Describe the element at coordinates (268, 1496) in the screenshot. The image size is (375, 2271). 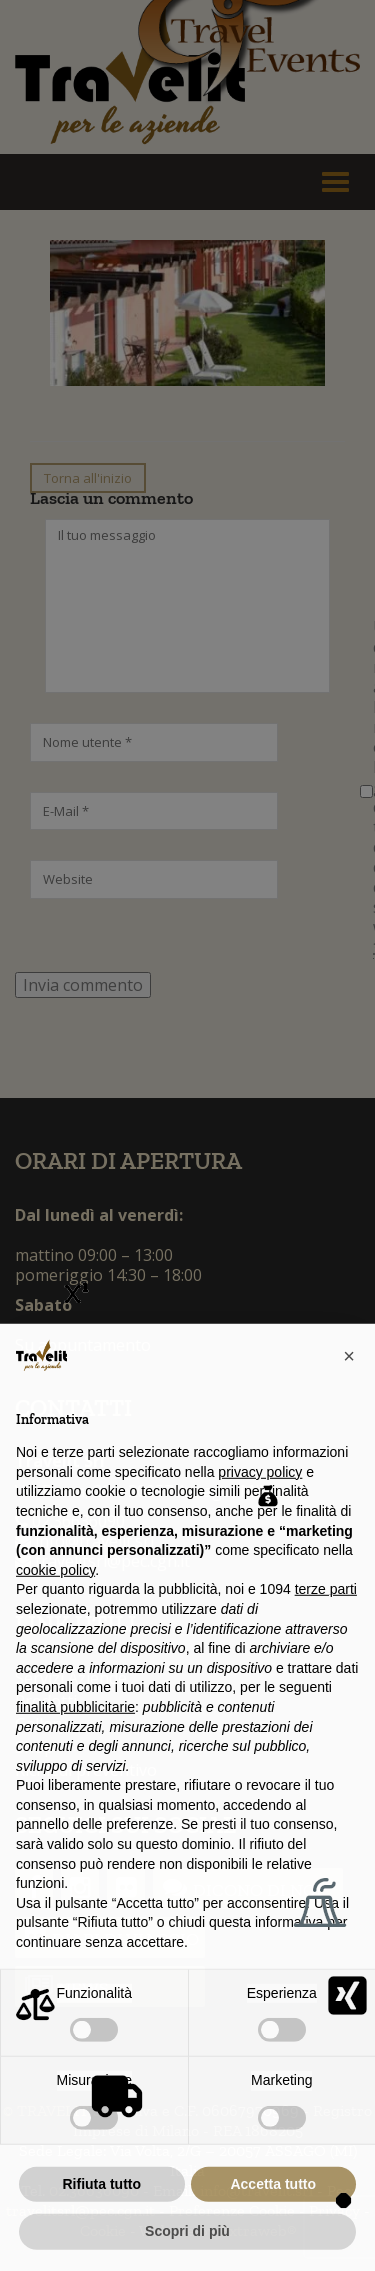
I see `view your earnings or balance` at that location.